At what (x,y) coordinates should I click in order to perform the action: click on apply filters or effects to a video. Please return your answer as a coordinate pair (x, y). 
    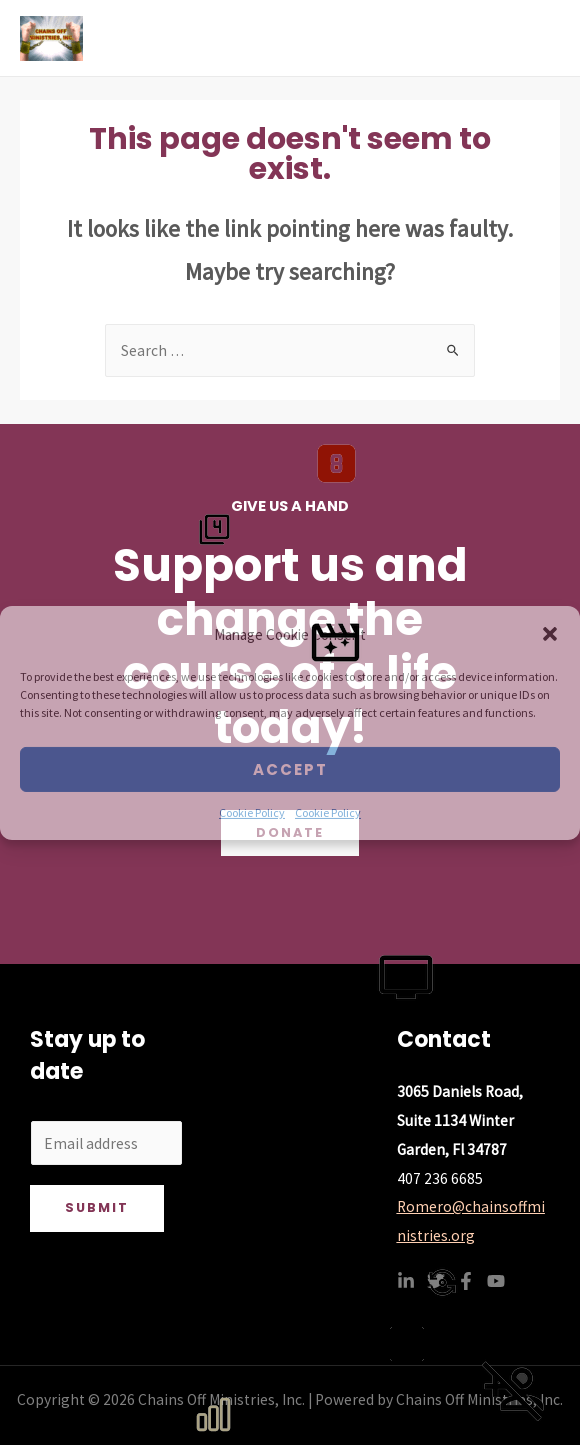
    Looking at the image, I should click on (335, 642).